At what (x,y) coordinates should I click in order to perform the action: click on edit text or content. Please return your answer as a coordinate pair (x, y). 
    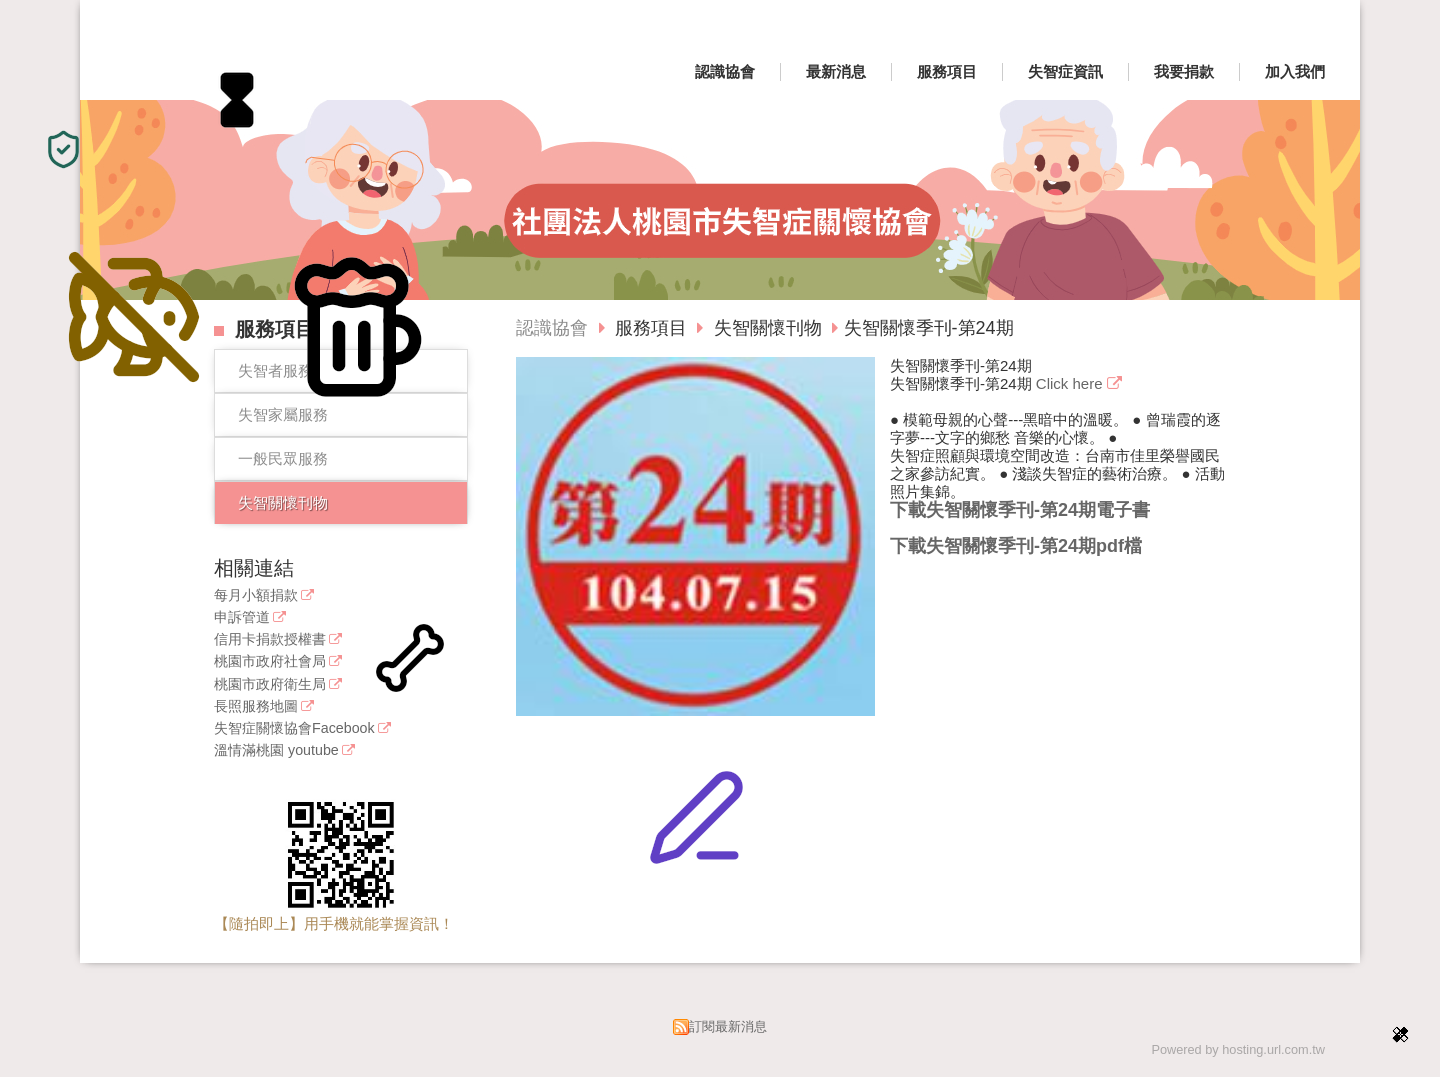
    Looking at the image, I should click on (696, 817).